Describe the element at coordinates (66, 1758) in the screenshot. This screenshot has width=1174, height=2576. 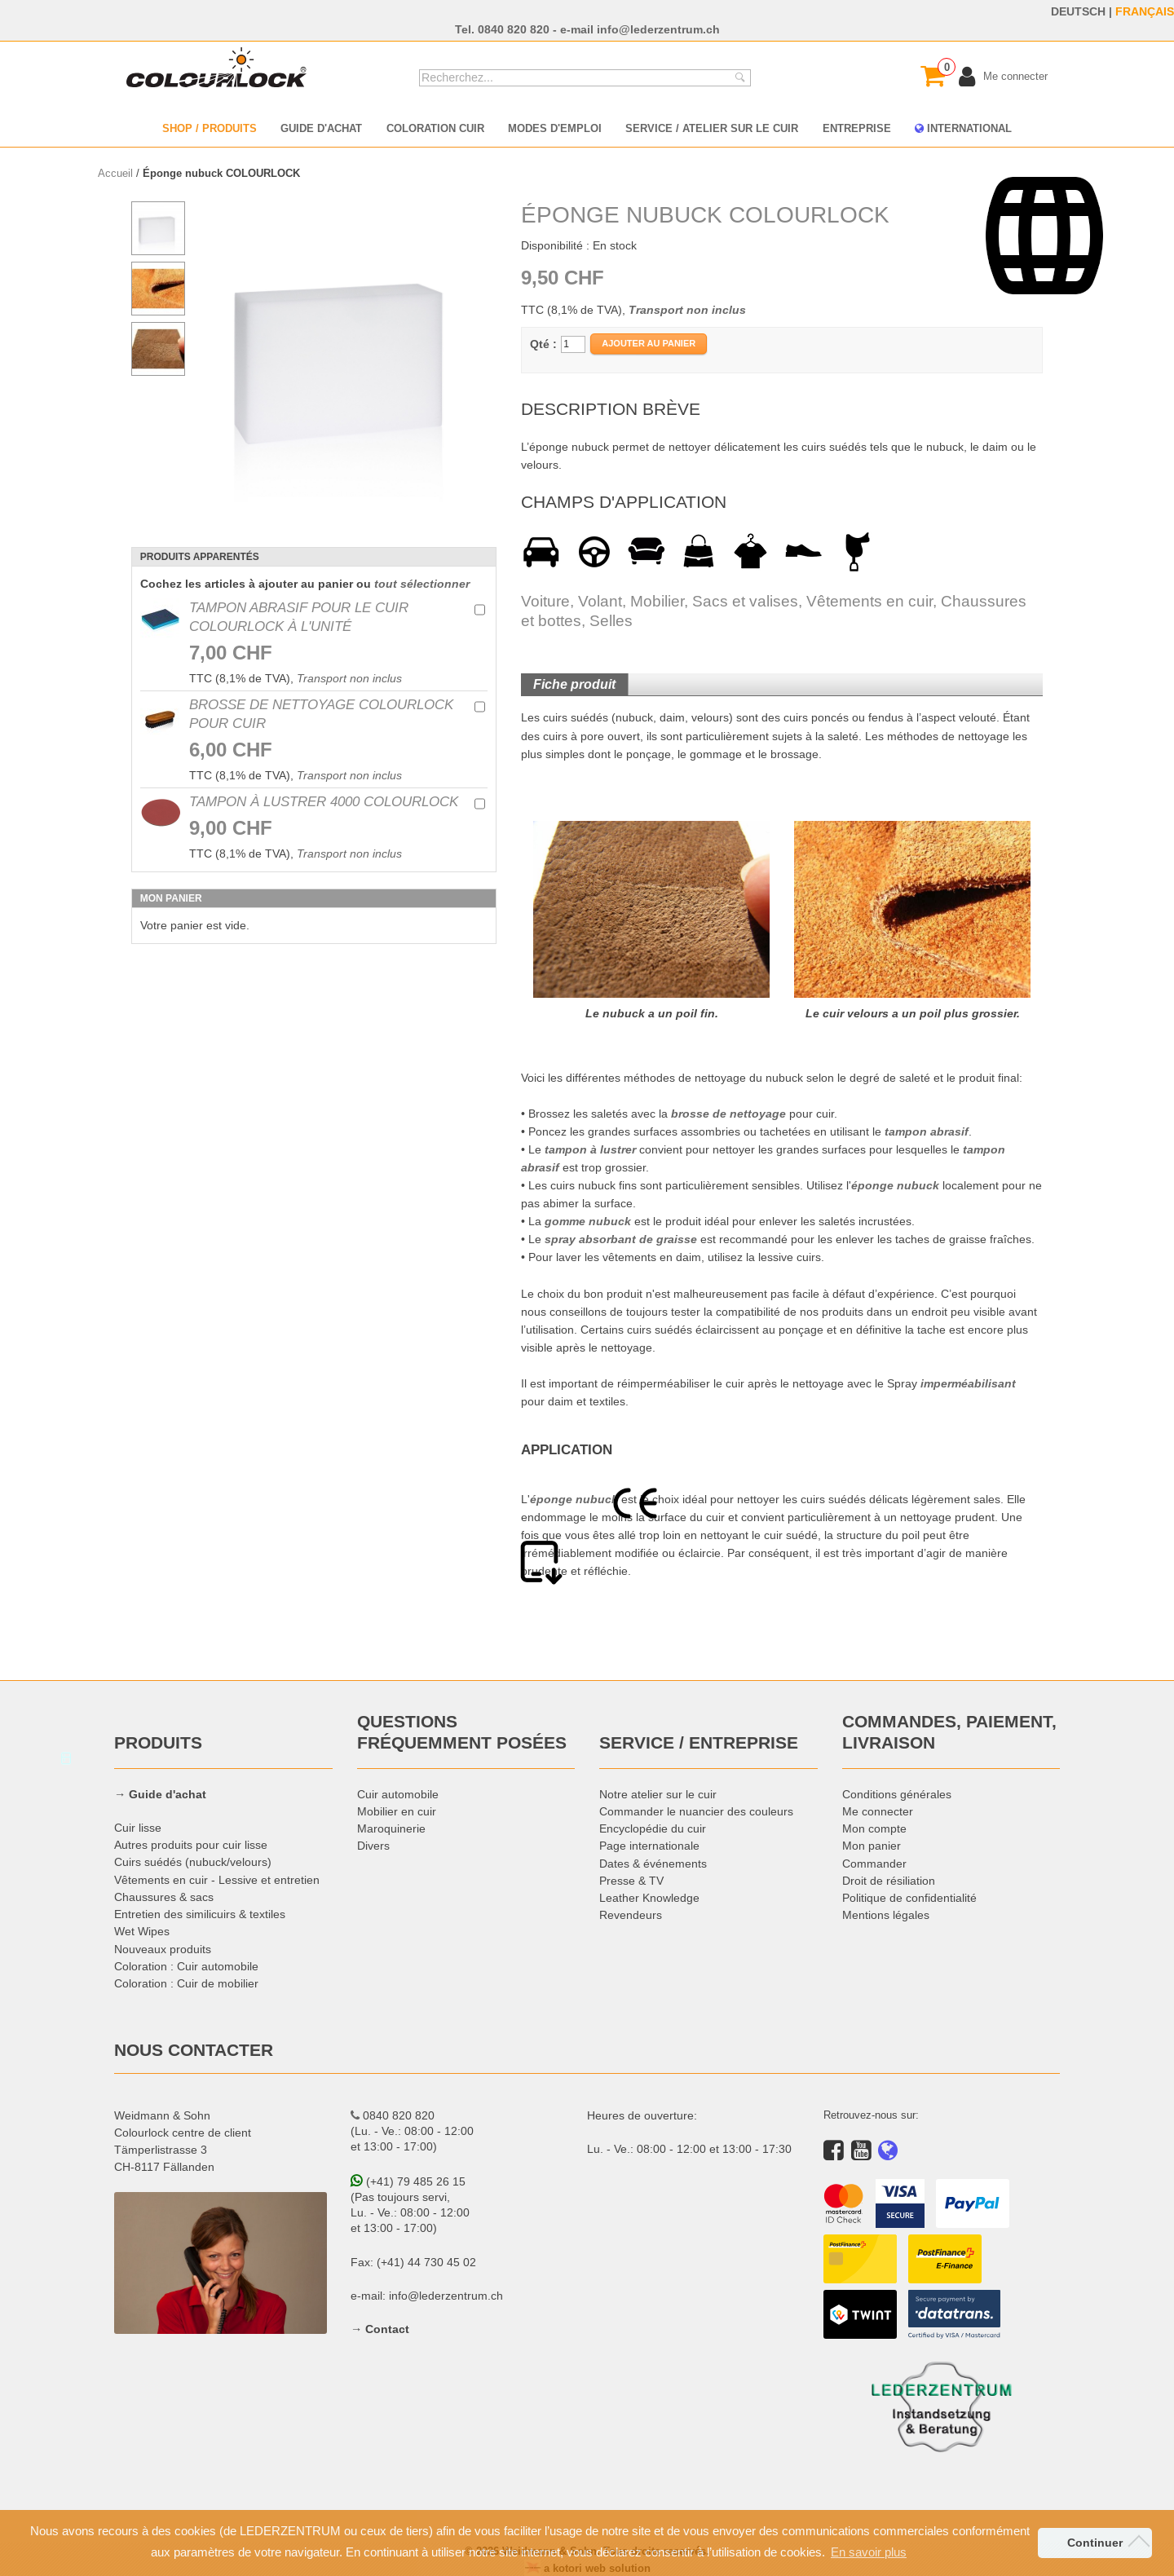
I see `access kitchen appliance controls` at that location.